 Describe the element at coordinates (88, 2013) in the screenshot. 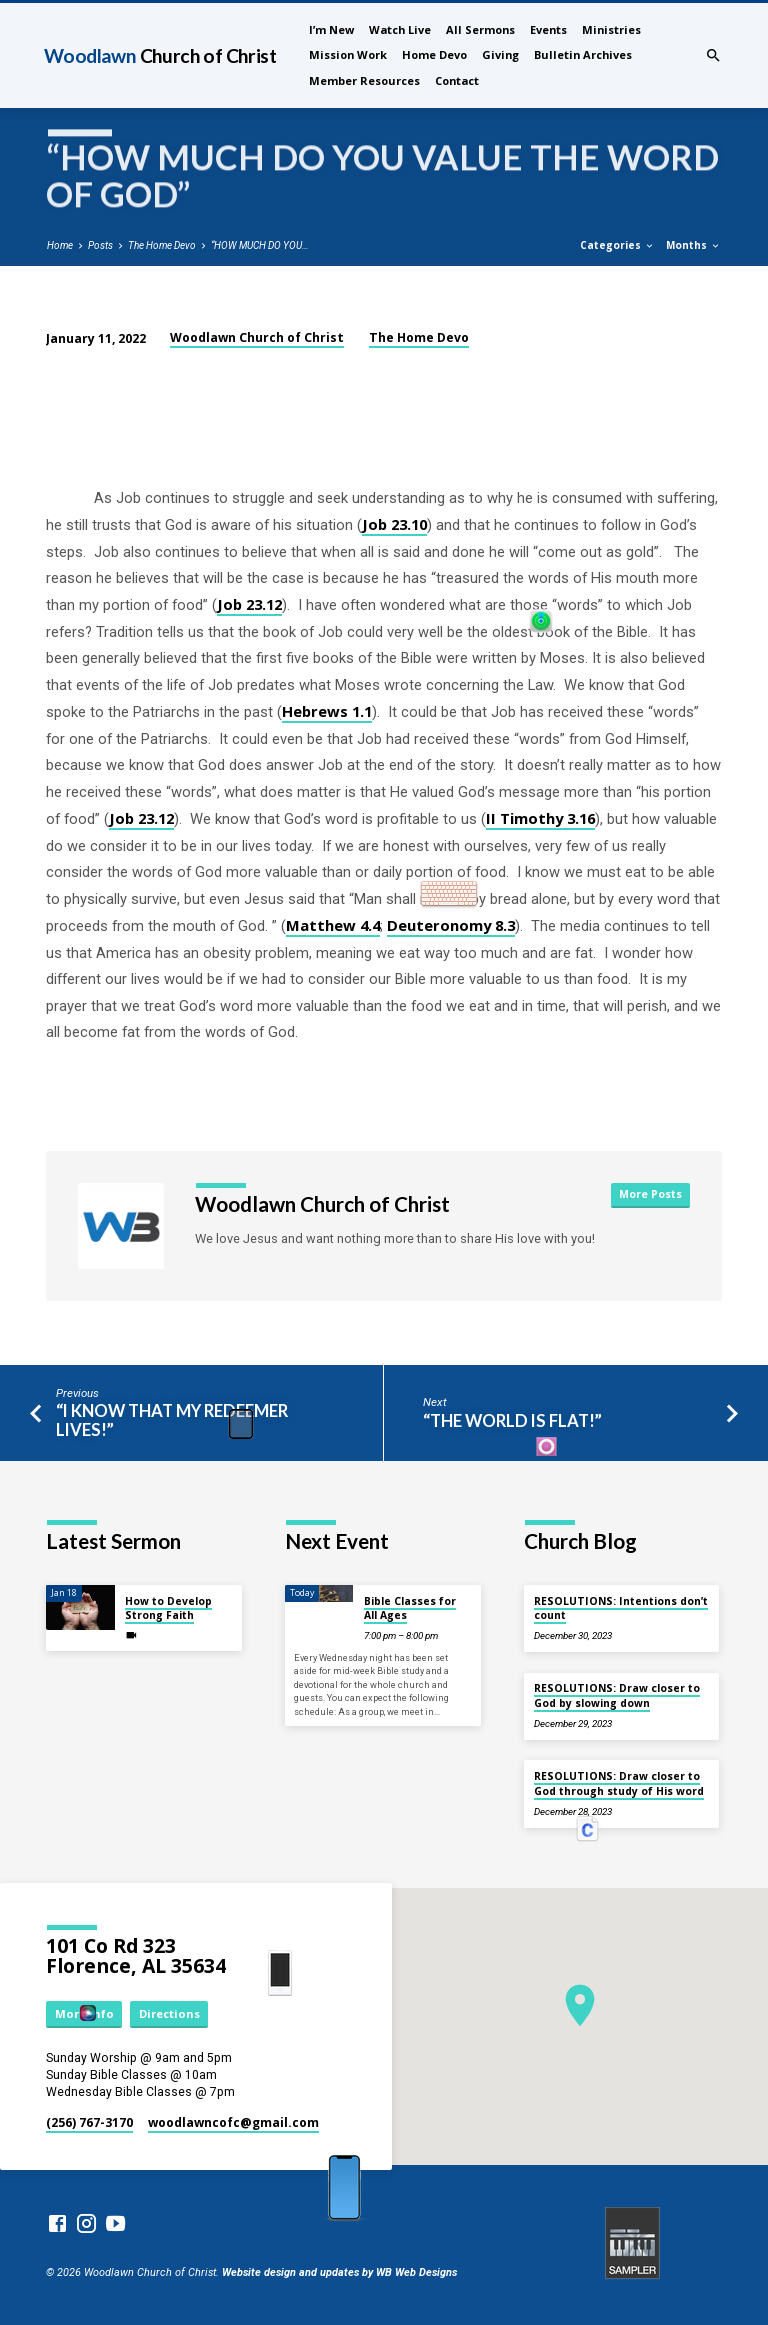

I see `activate Siri voice assistant` at that location.